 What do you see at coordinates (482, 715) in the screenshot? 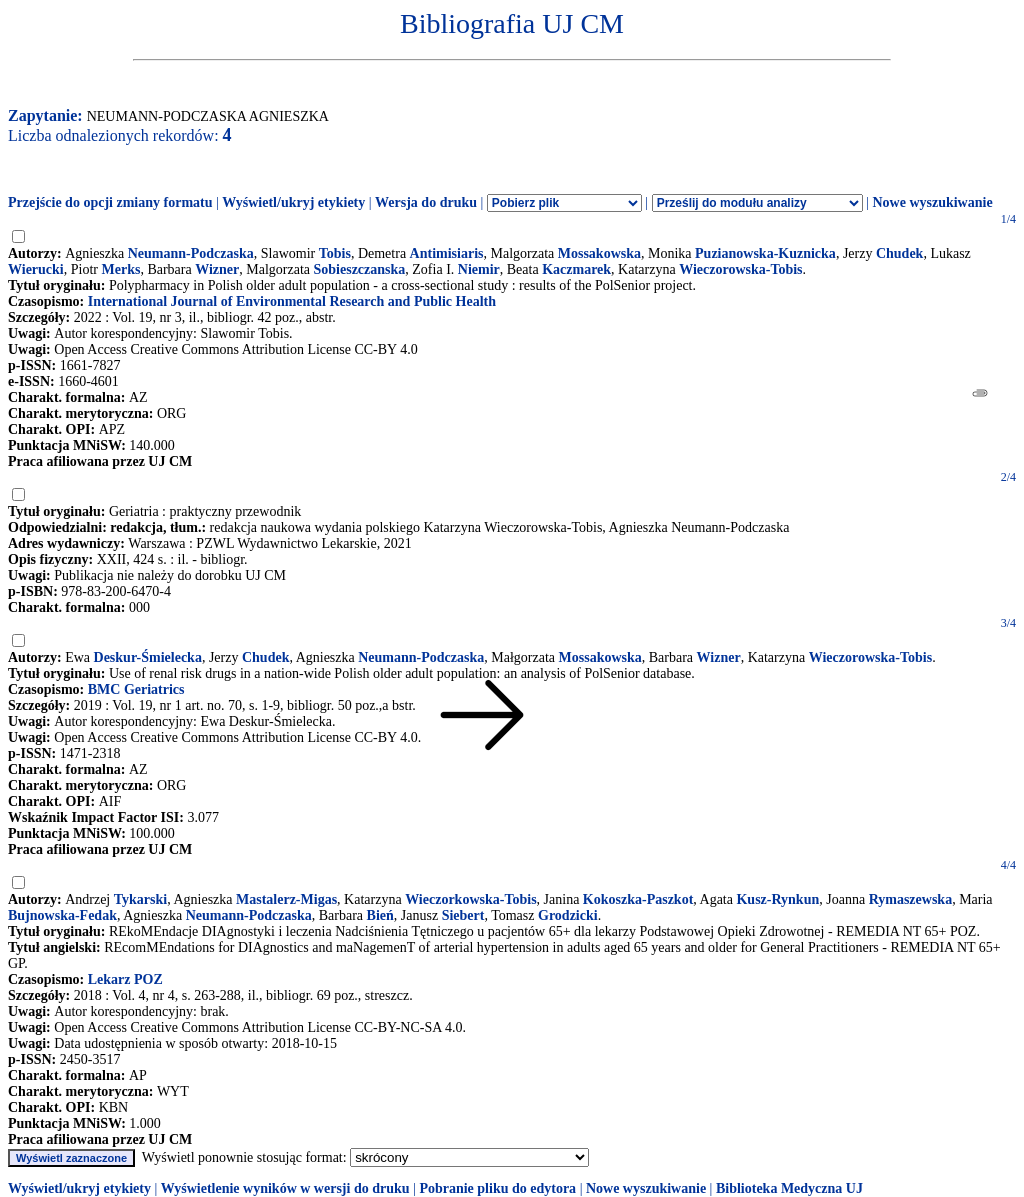
I see `navigate to the next item or page` at bounding box center [482, 715].